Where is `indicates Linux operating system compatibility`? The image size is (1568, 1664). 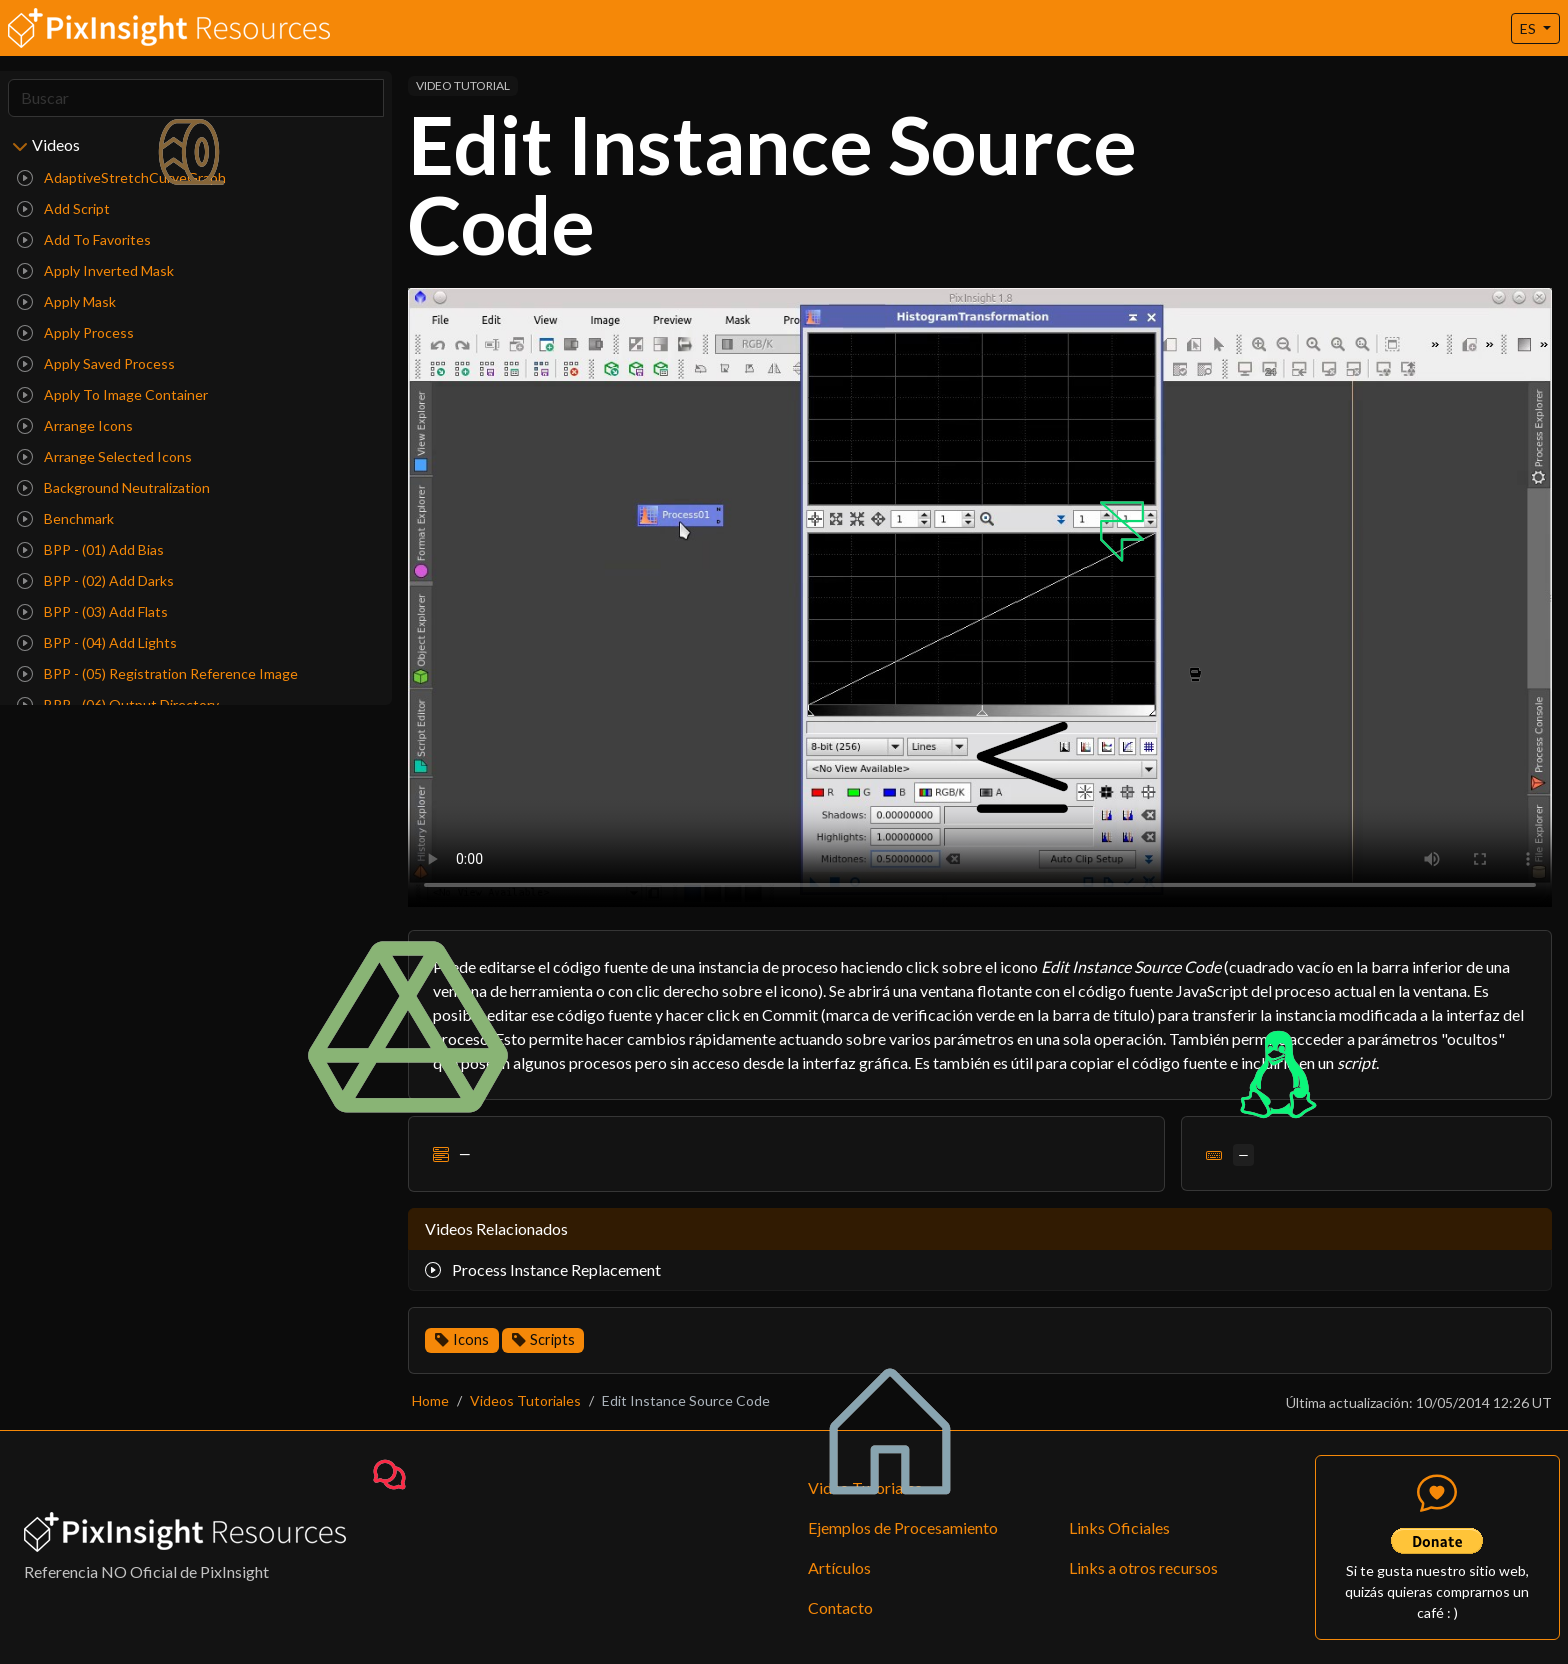 indicates Linux operating system compatibility is located at coordinates (1278, 1074).